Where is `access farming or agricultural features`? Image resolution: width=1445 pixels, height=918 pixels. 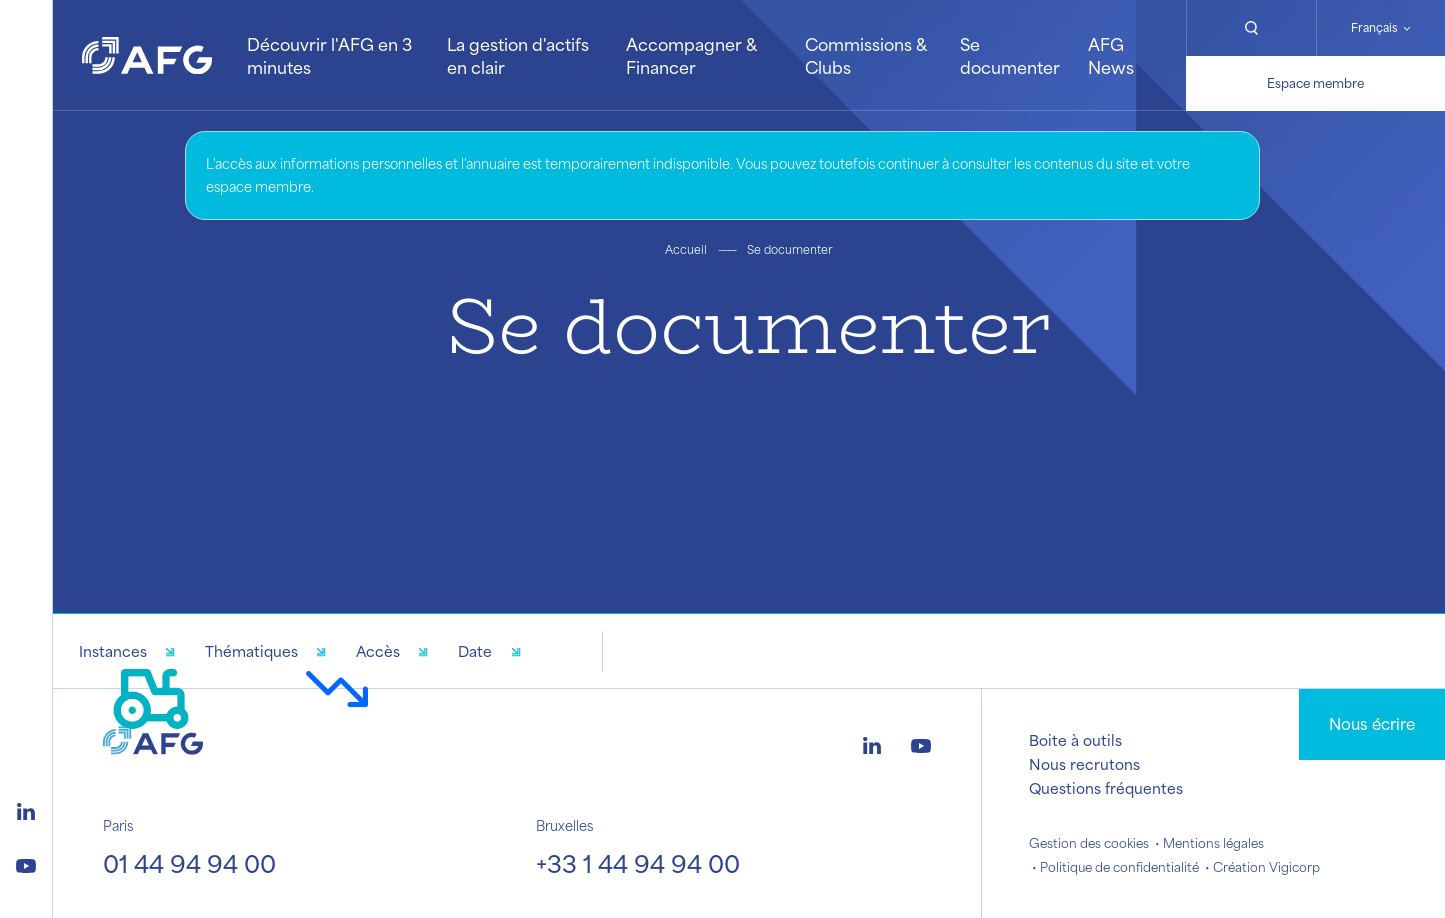 access farming or agricultural features is located at coordinates (151, 699).